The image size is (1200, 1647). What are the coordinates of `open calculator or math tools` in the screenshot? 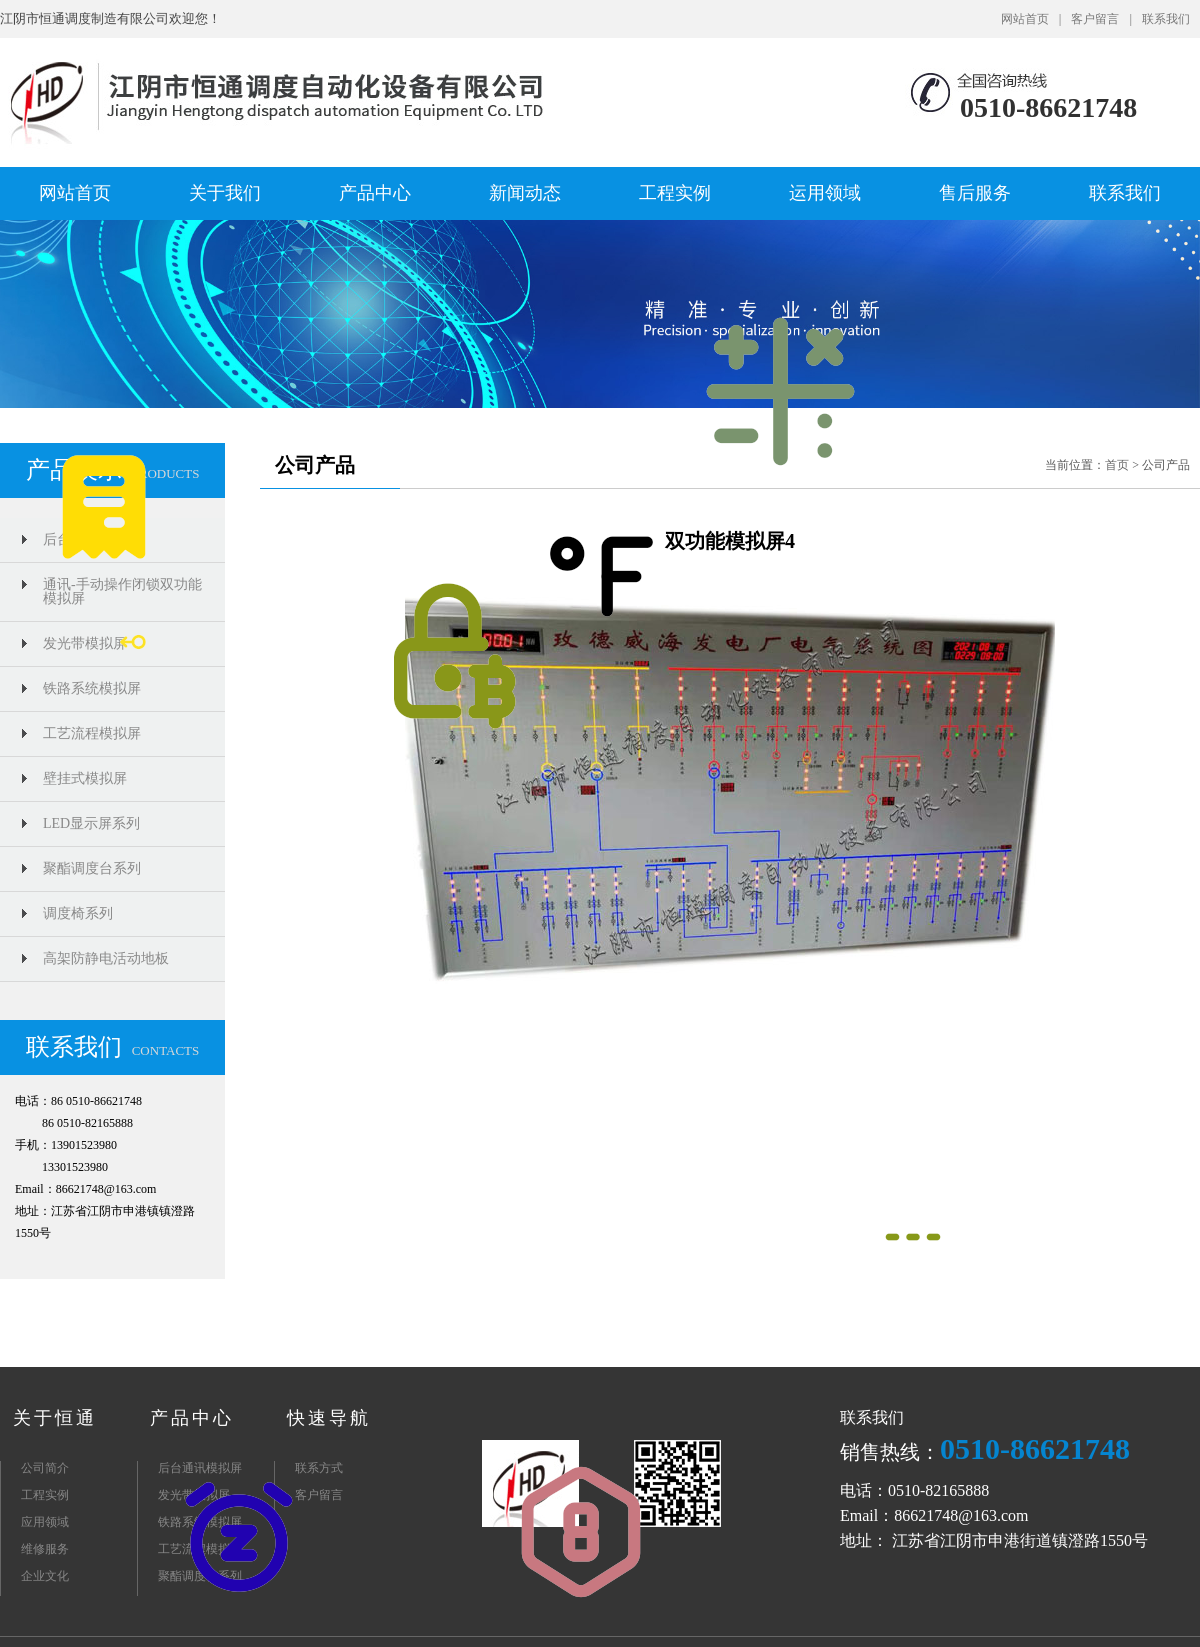 It's located at (780, 391).